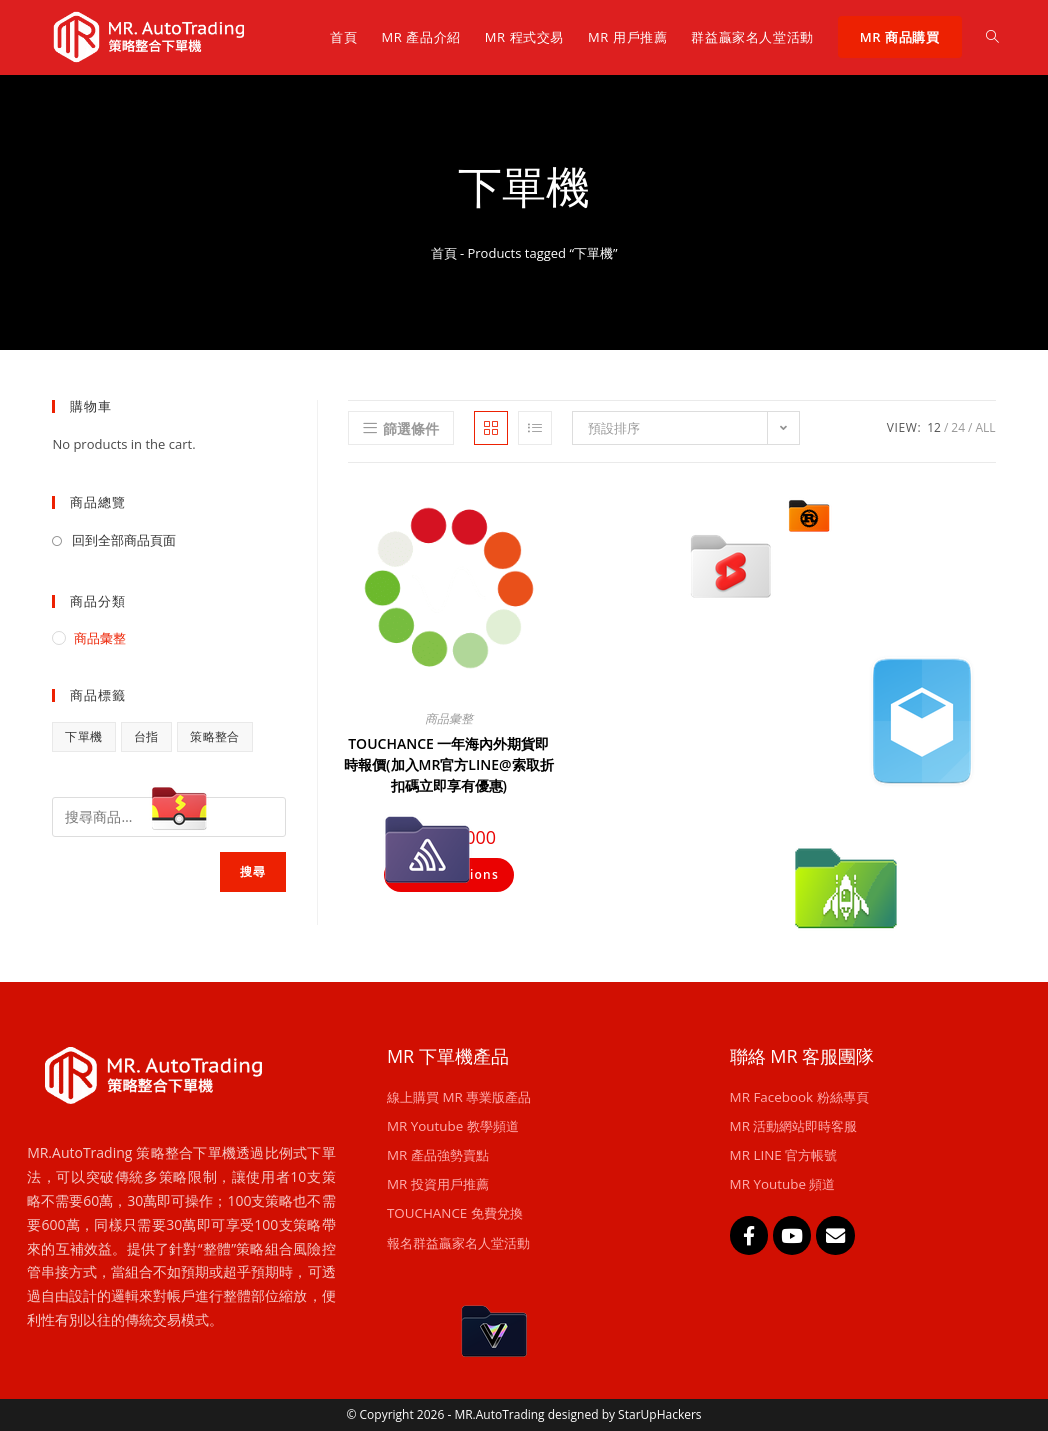 The height and width of the screenshot is (1431, 1048). Describe the element at coordinates (494, 1333) in the screenshot. I see `open wondershare videap project files folder` at that location.